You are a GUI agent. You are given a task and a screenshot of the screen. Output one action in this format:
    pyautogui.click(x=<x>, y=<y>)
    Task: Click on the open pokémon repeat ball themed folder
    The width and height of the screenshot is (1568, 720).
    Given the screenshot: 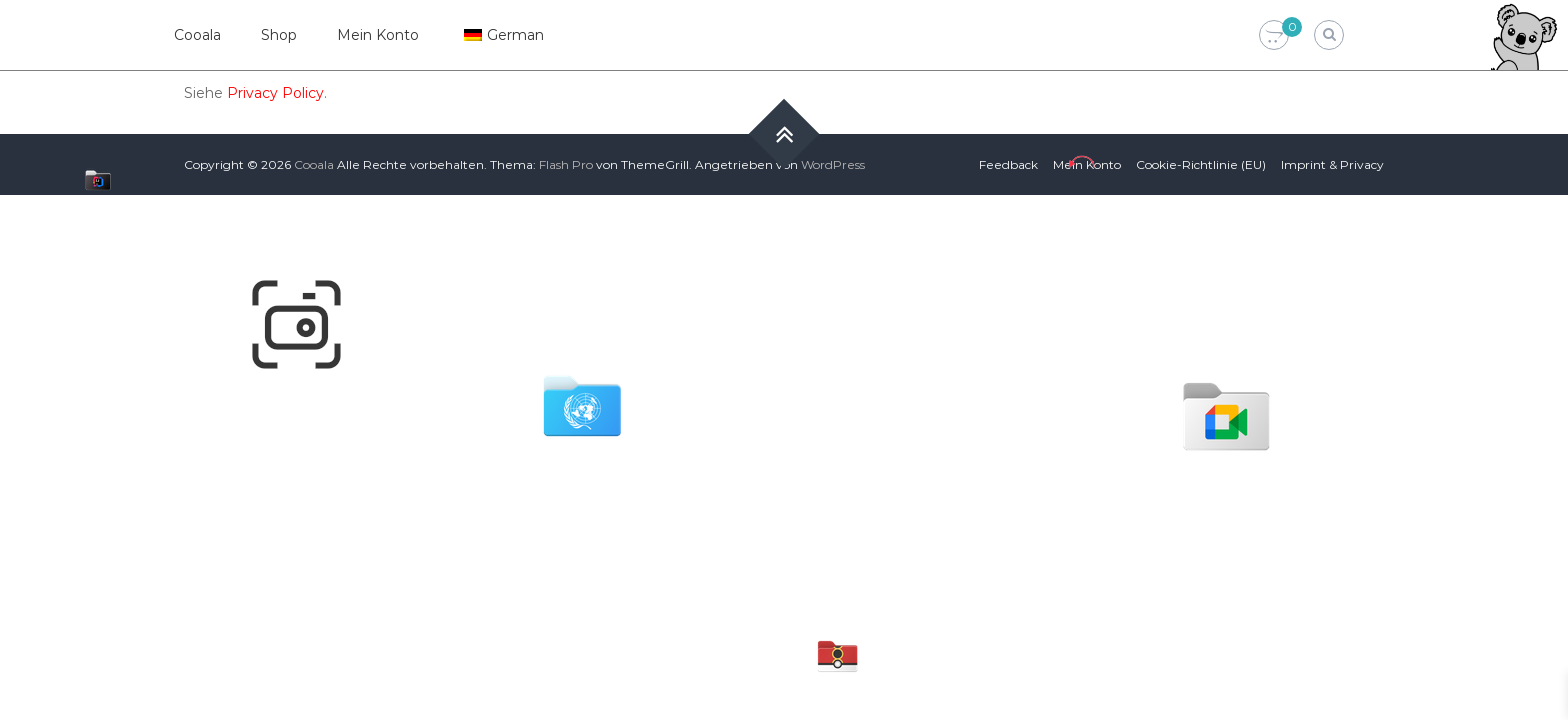 What is the action you would take?
    pyautogui.click(x=837, y=657)
    